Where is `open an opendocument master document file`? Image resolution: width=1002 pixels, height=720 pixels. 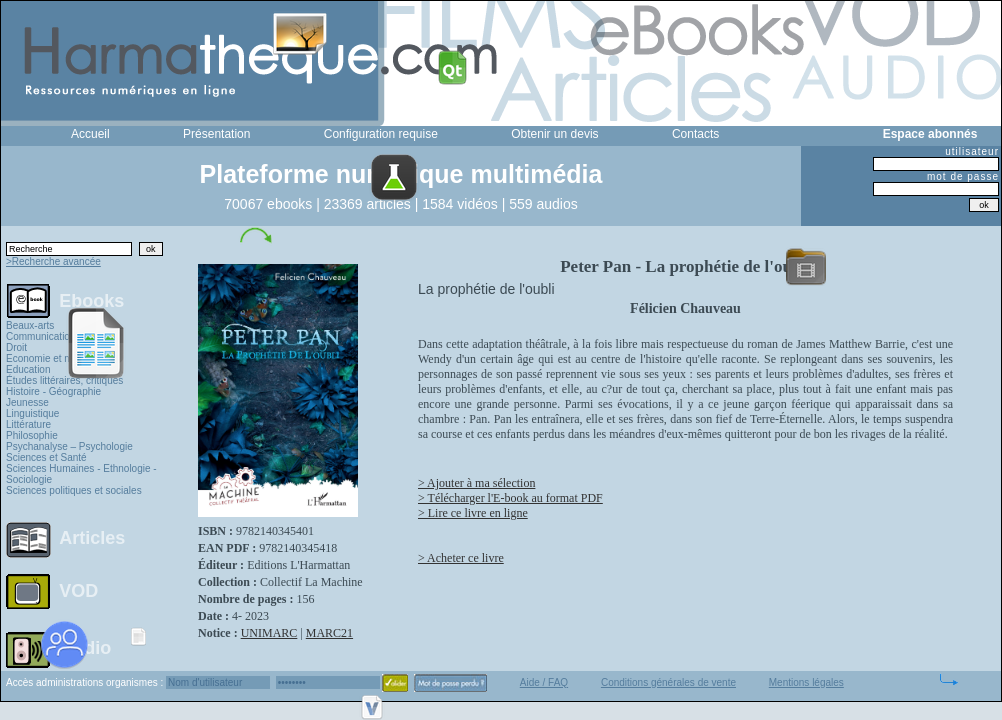 open an opendocument master document file is located at coordinates (96, 343).